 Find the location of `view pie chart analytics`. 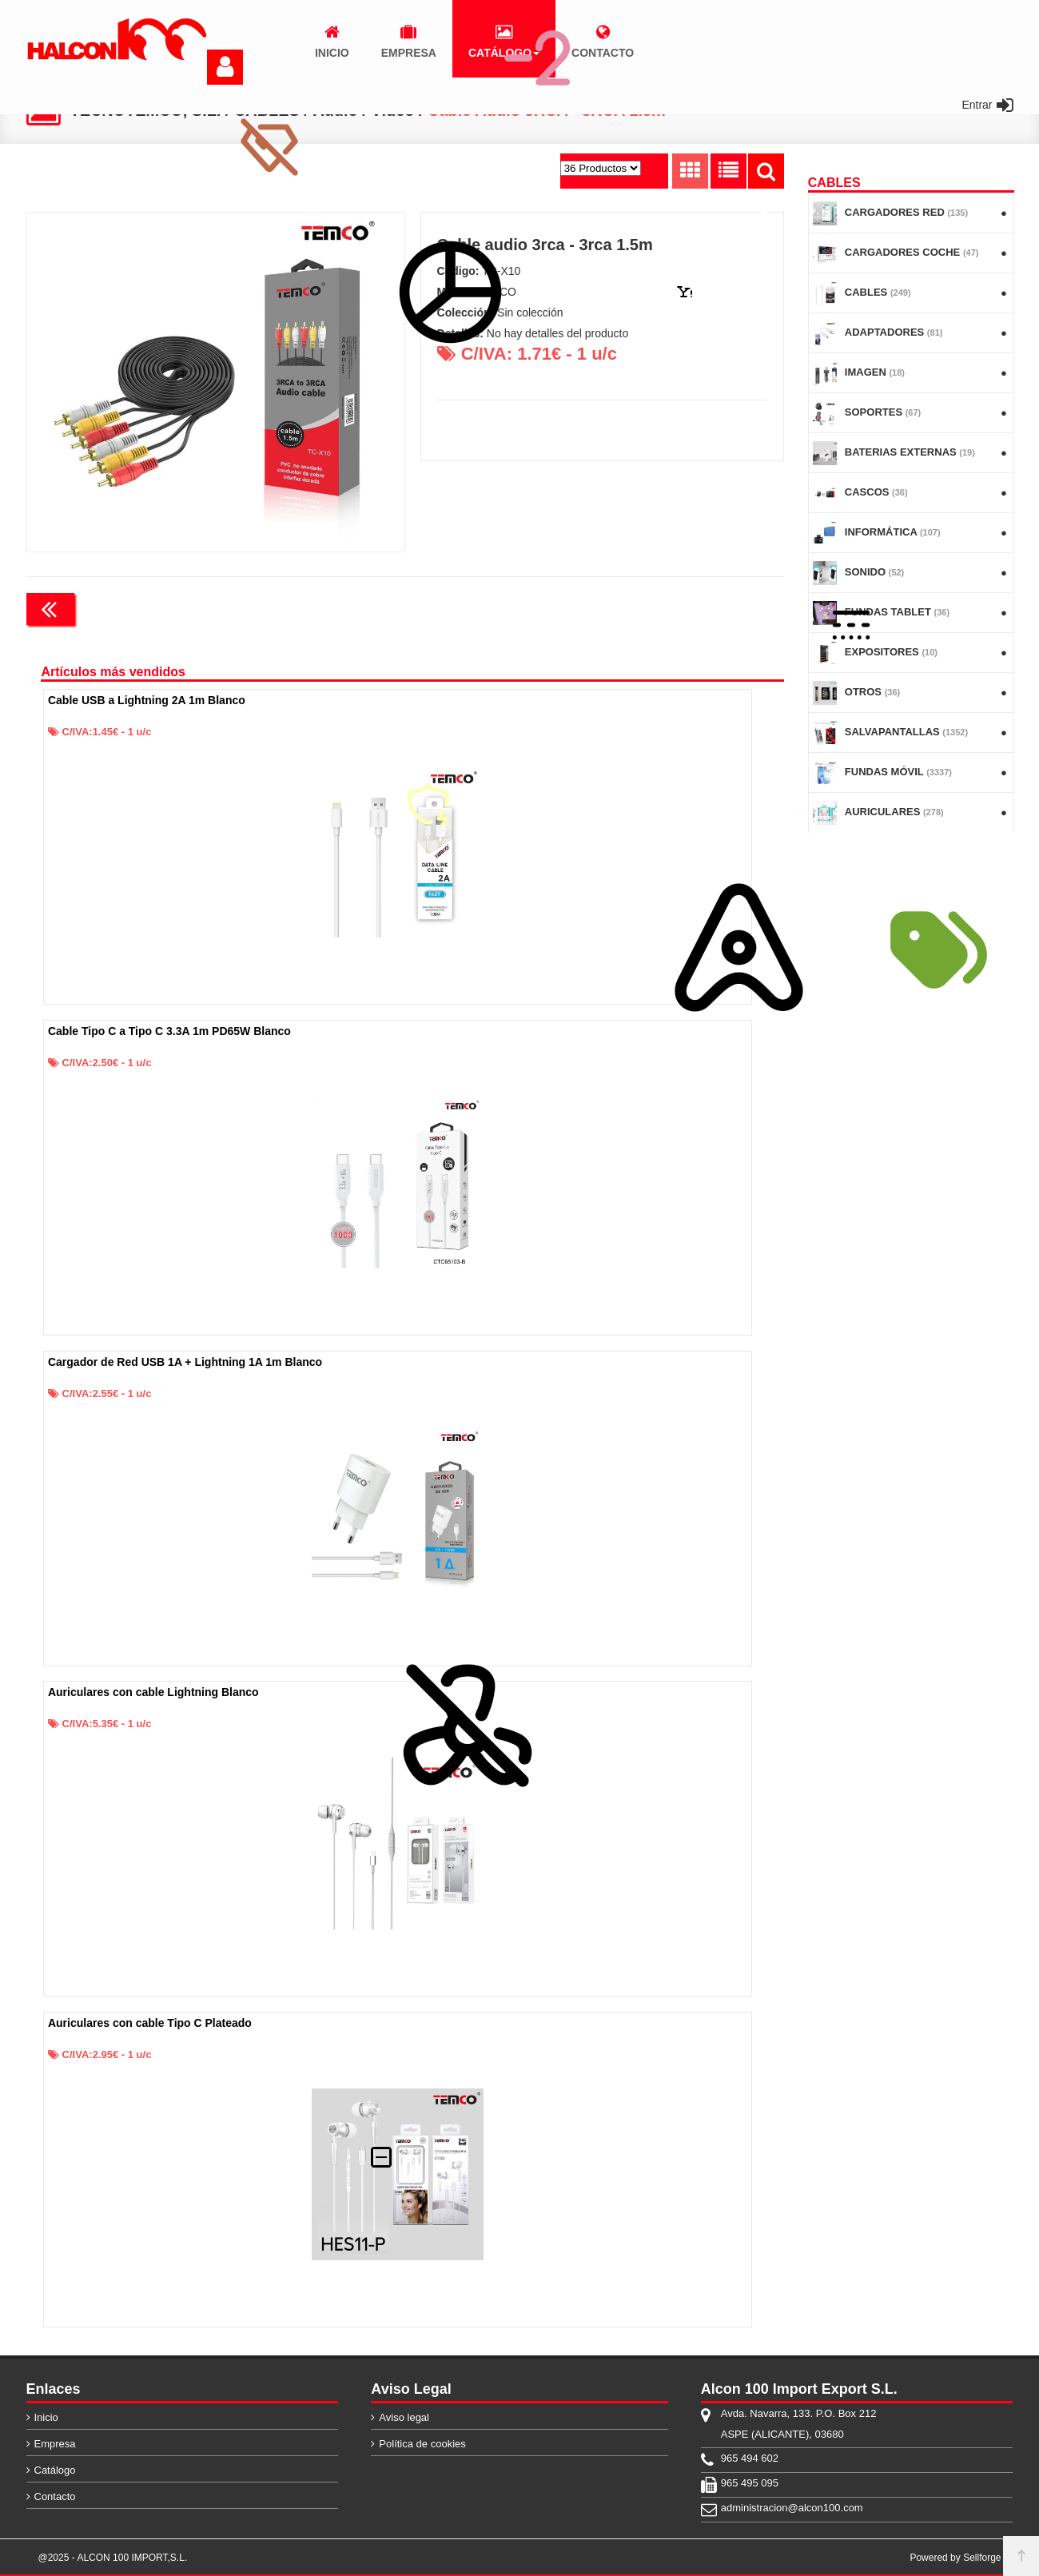

view pie chart analytics is located at coordinates (450, 292).